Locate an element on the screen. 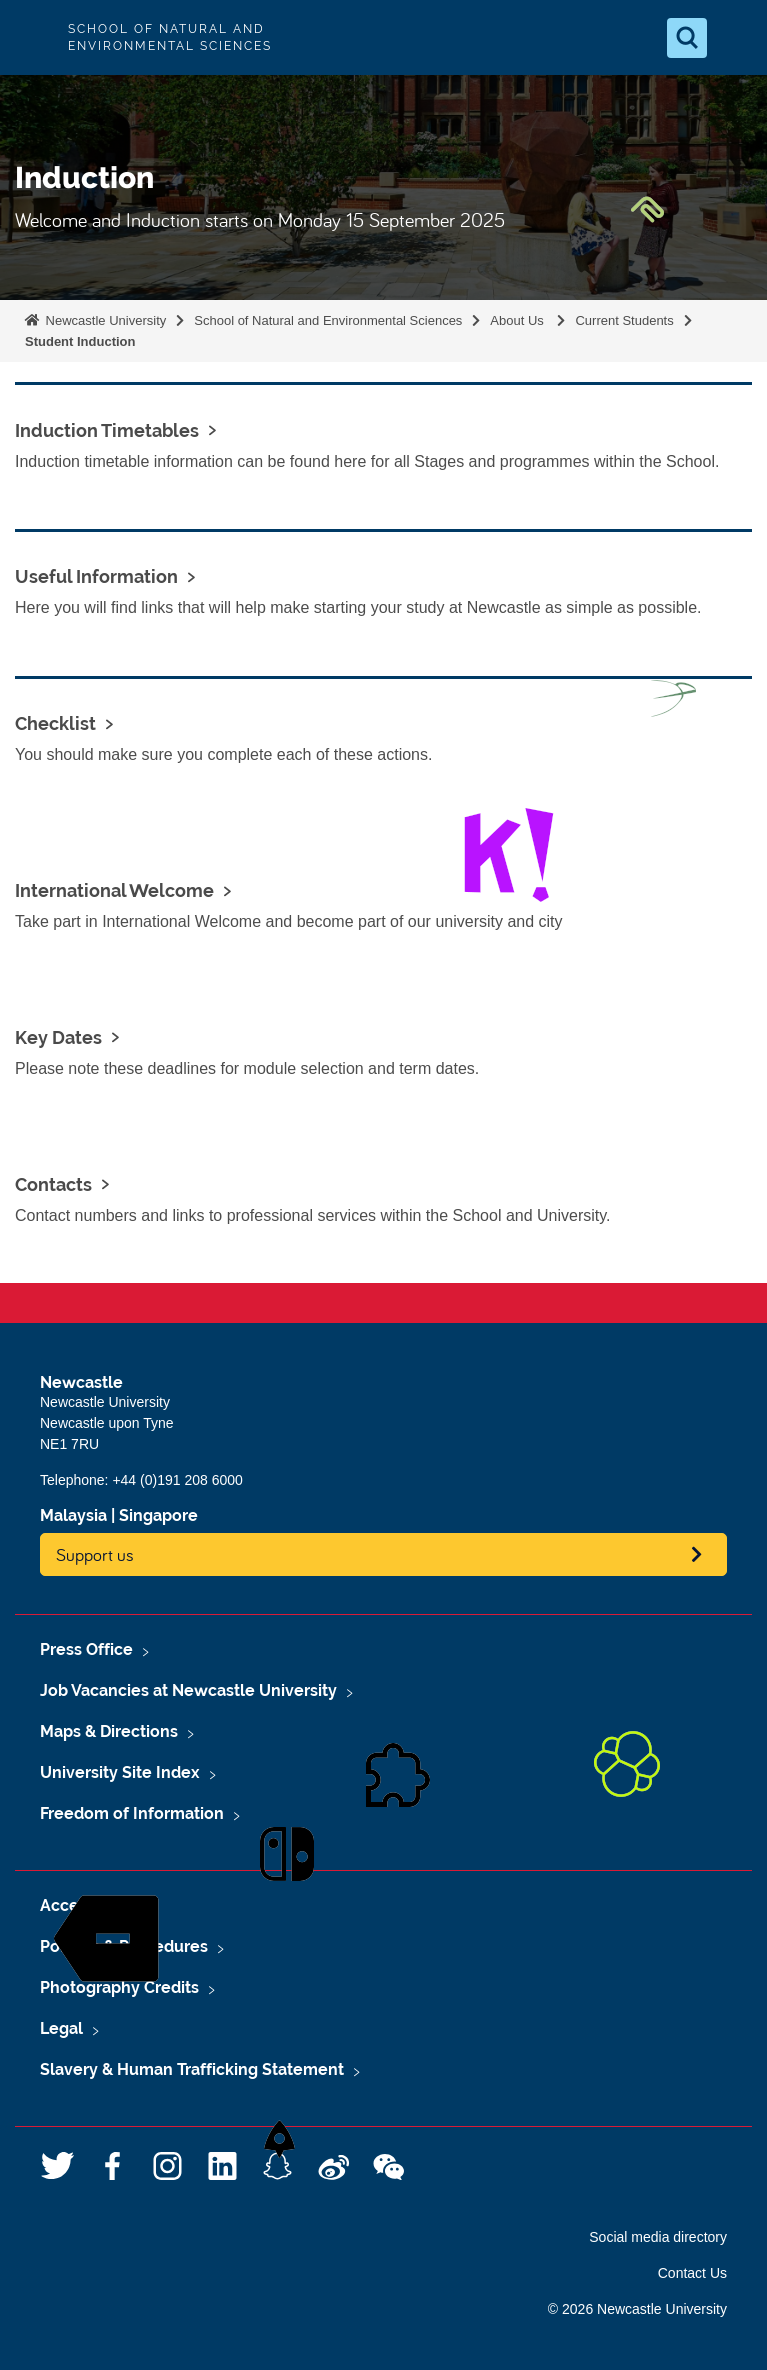  rumahweb company logo is located at coordinates (647, 209).